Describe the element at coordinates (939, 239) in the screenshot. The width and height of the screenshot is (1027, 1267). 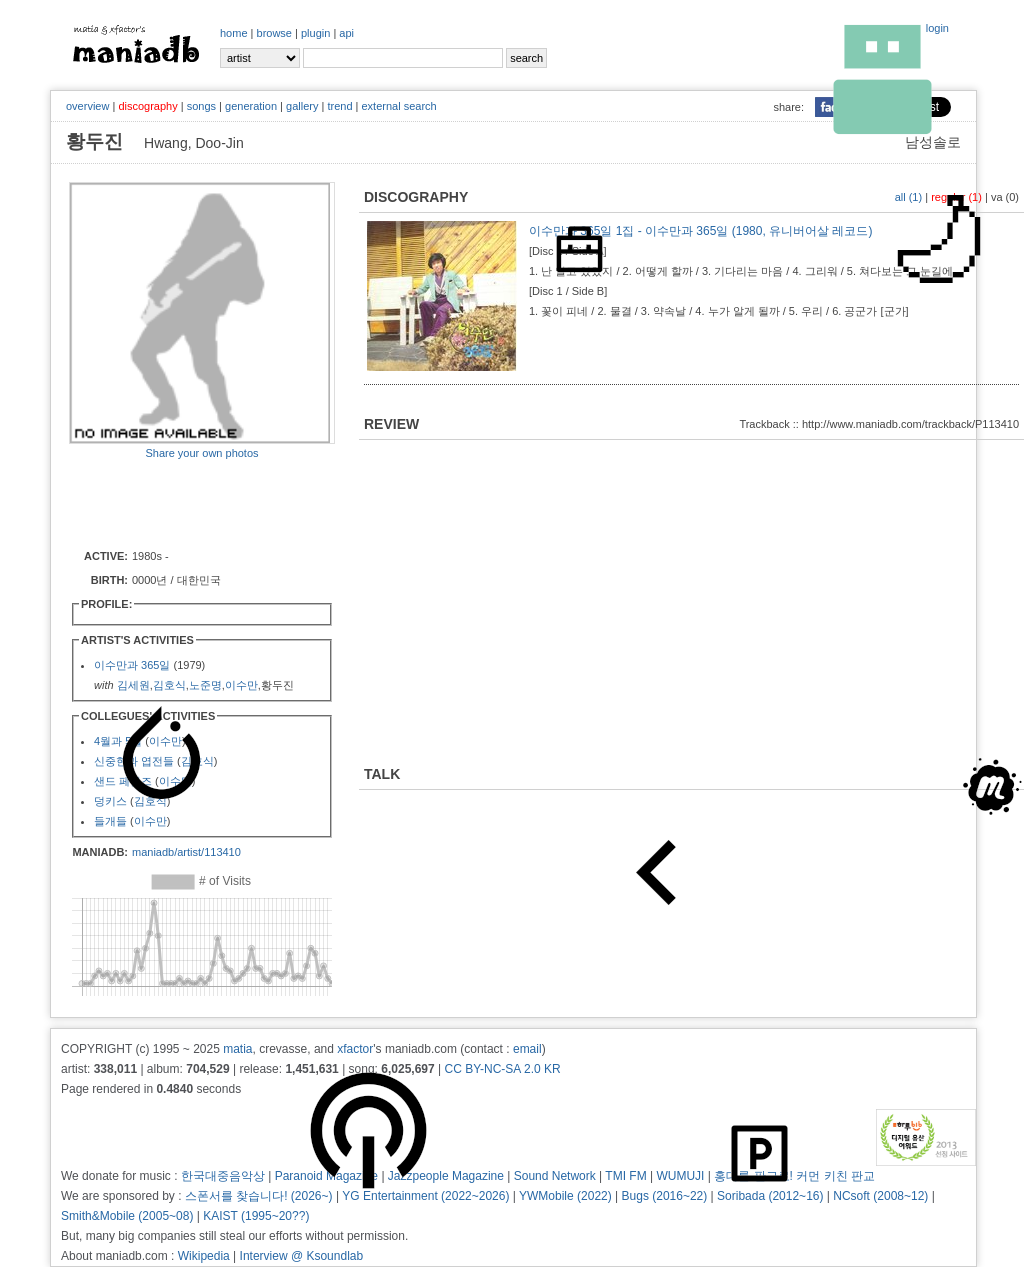
I see `visit gamebanana website` at that location.